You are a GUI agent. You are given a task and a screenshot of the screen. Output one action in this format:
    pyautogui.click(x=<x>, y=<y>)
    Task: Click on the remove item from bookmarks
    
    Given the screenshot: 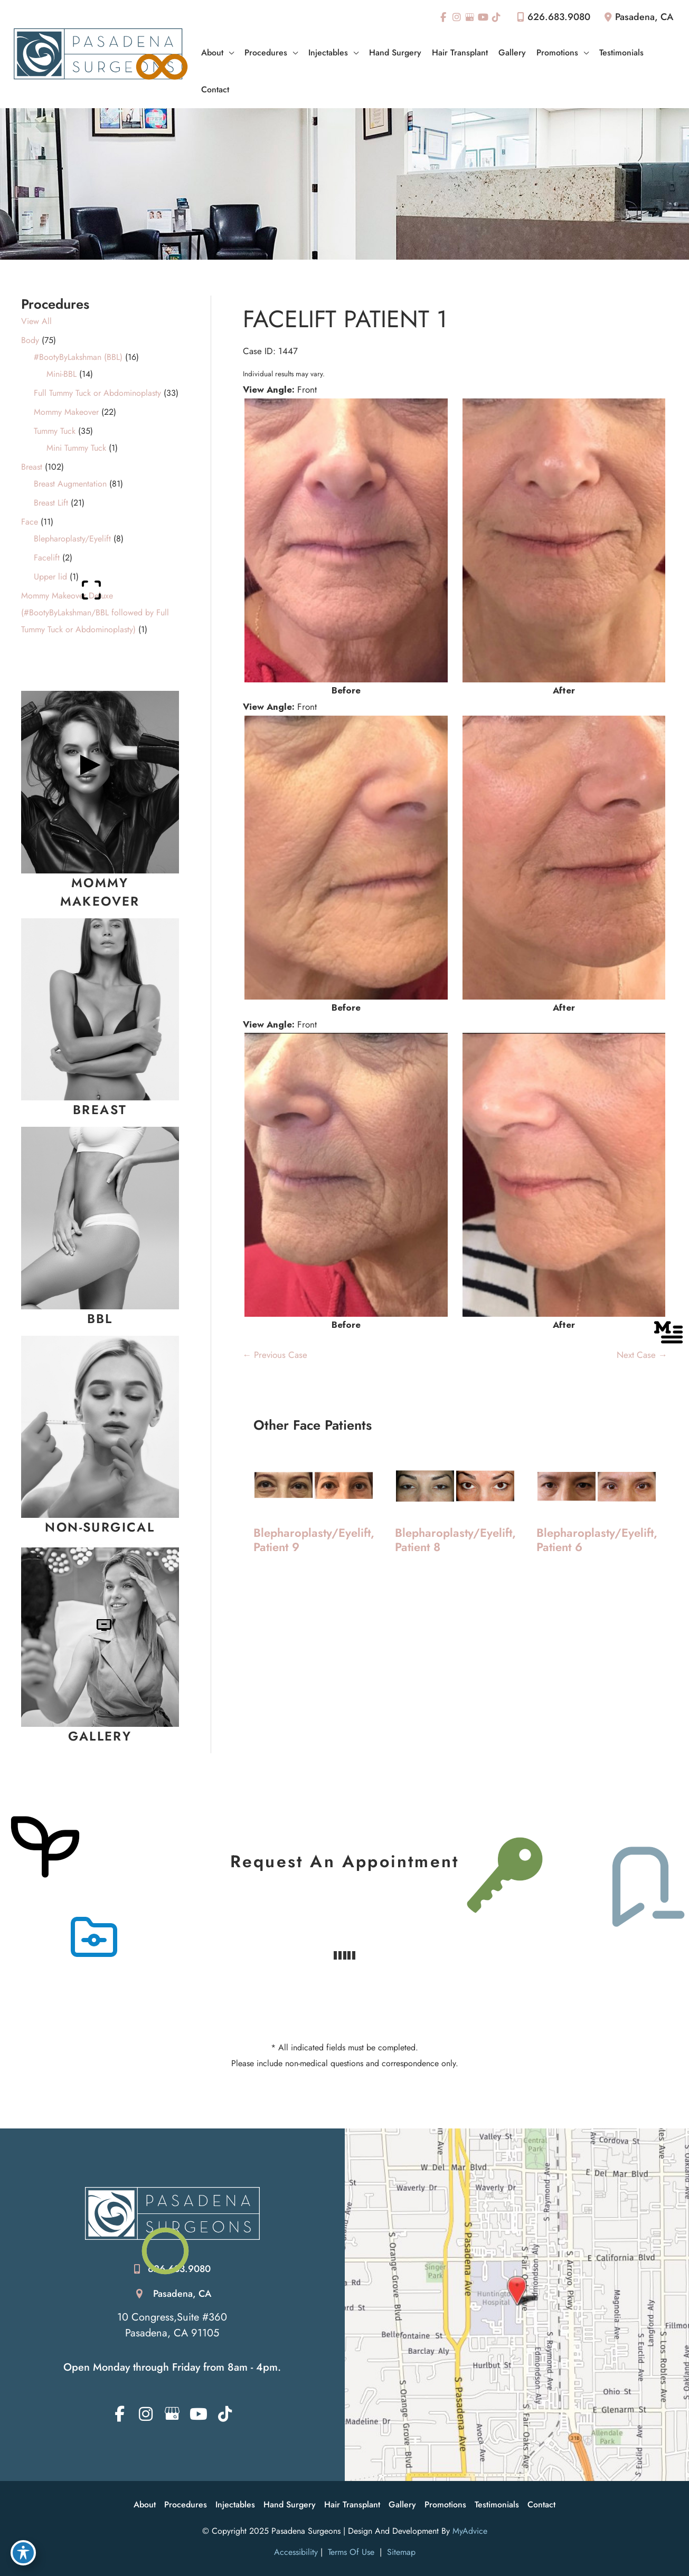 What is the action you would take?
    pyautogui.click(x=640, y=1887)
    